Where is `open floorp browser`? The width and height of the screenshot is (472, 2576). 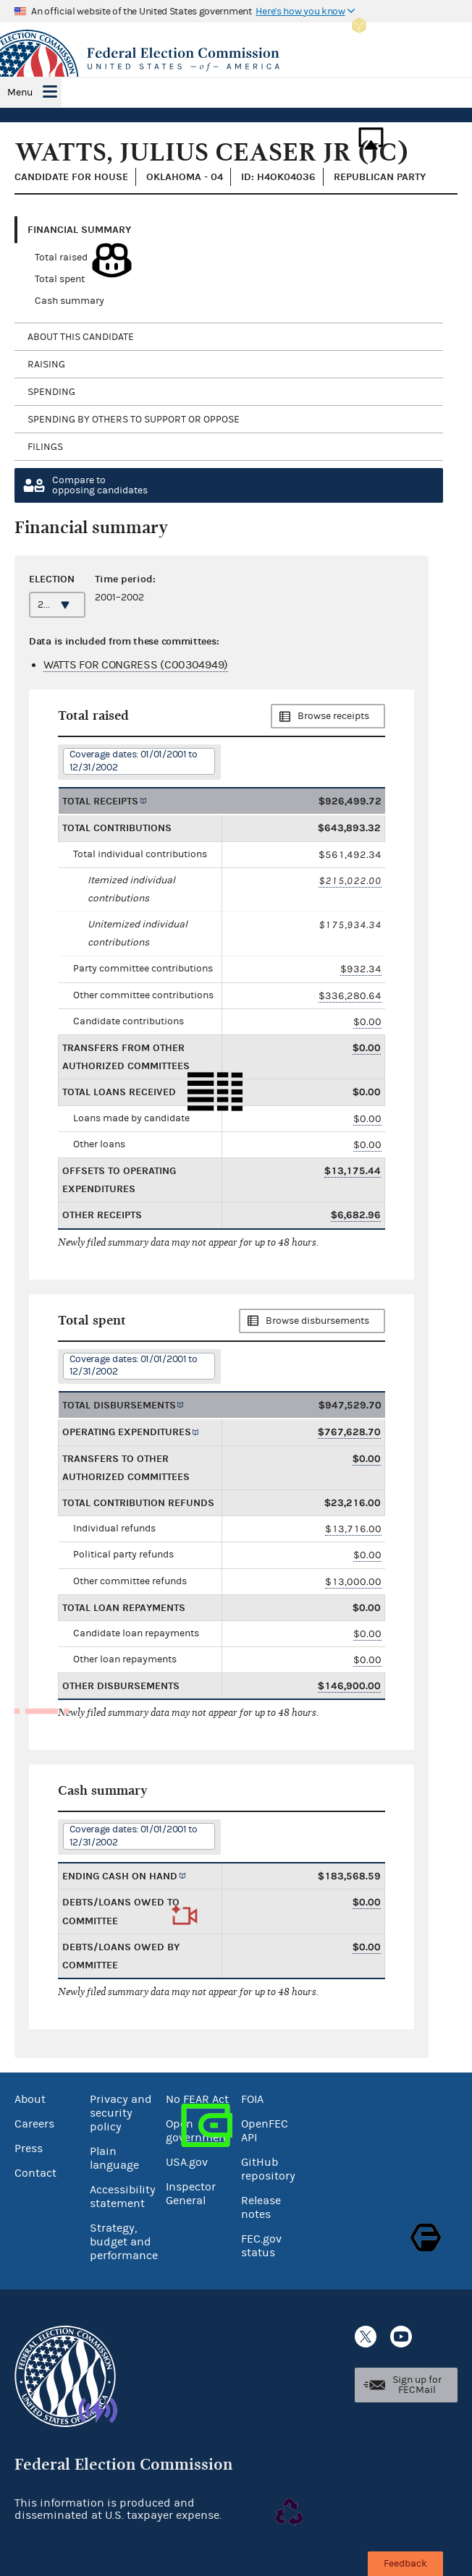
open floorp browser is located at coordinates (426, 2237).